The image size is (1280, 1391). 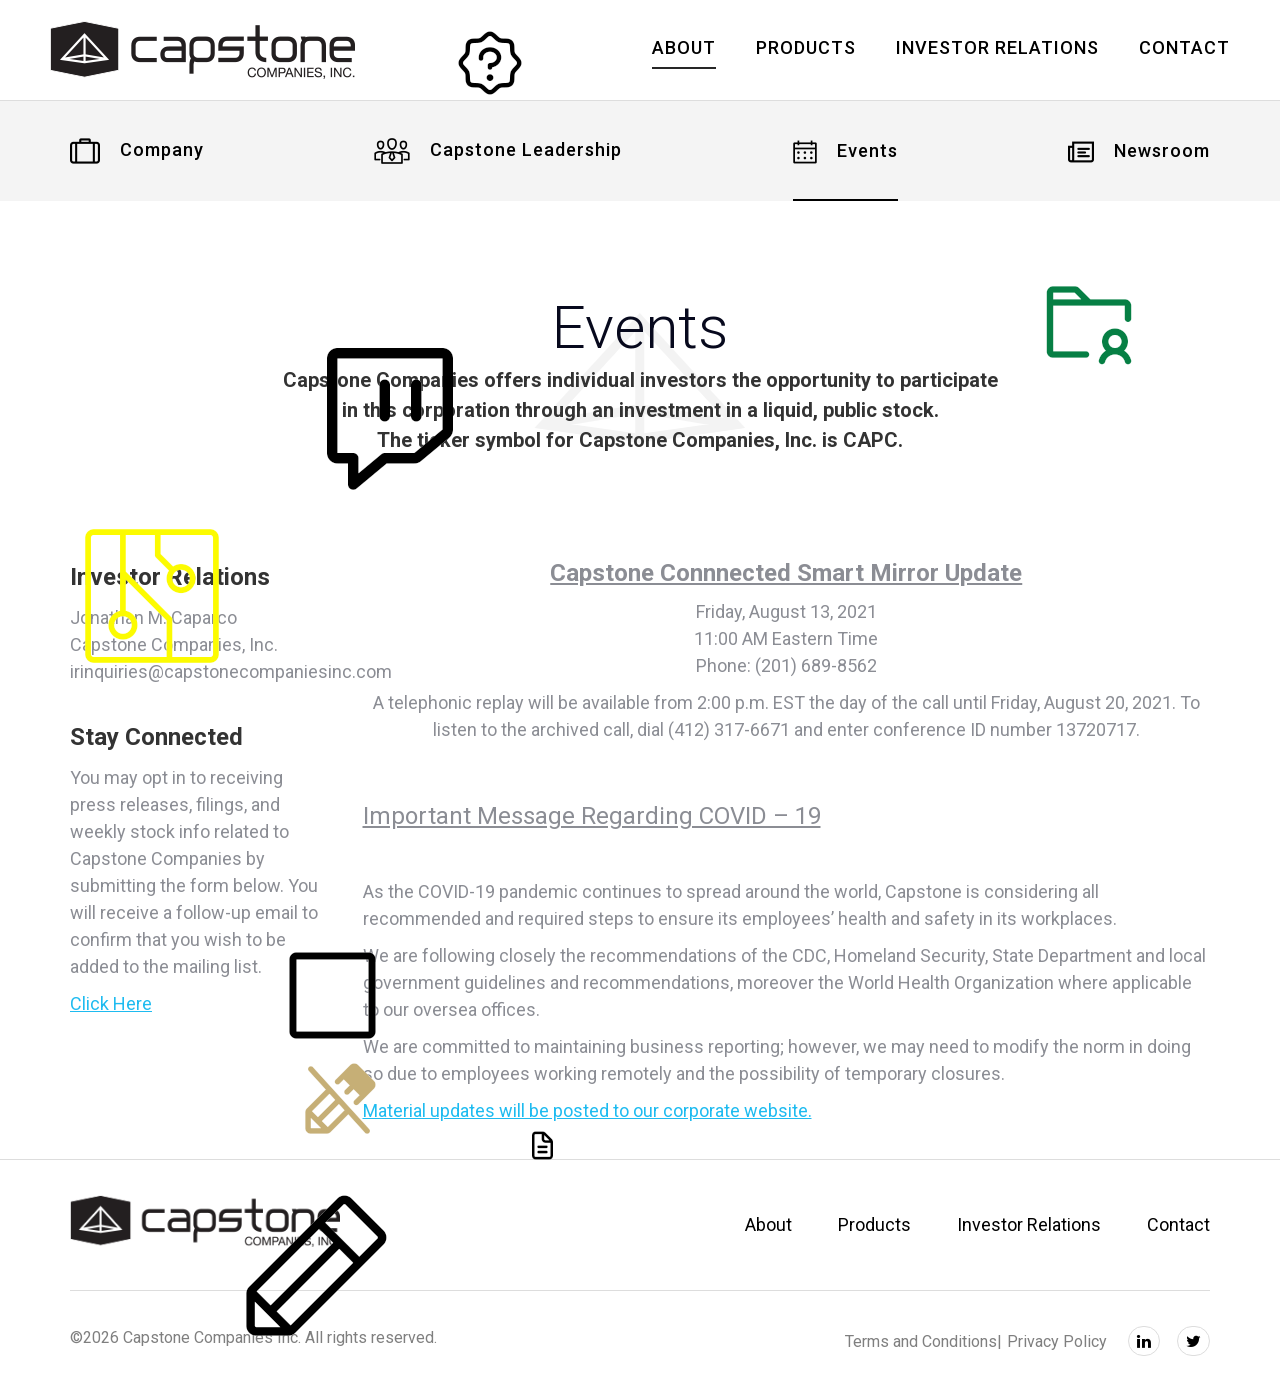 I want to click on stop or halt media playback, so click(x=332, y=995).